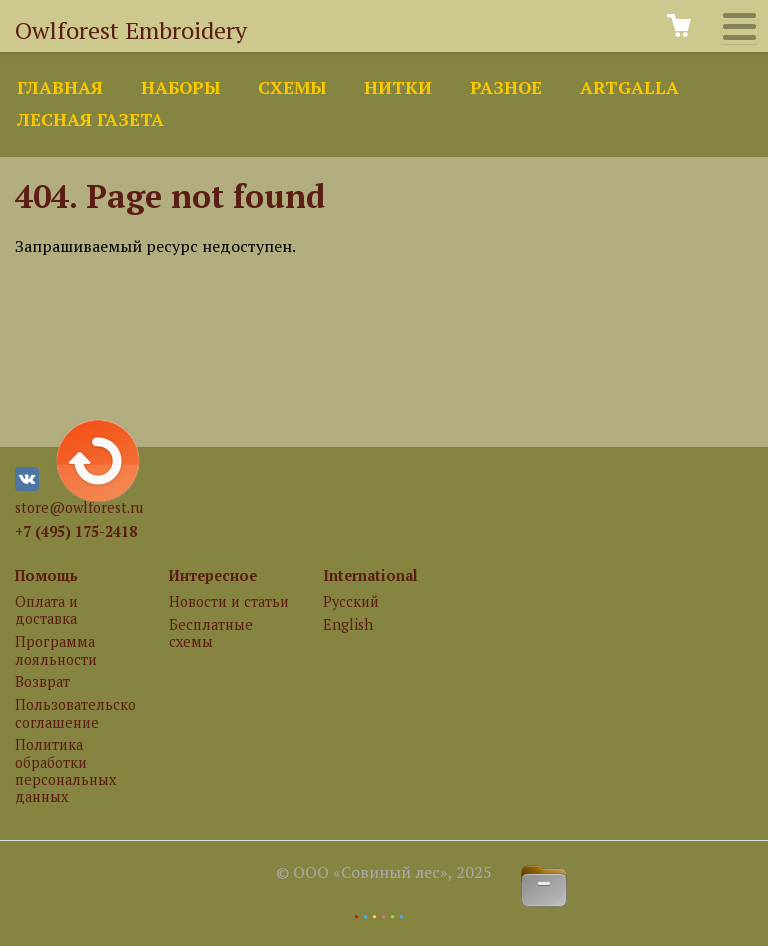 The width and height of the screenshot is (768, 946). What do you see at coordinates (98, 461) in the screenshot?
I see `open Ubuntu Livepatch settings` at bounding box center [98, 461].